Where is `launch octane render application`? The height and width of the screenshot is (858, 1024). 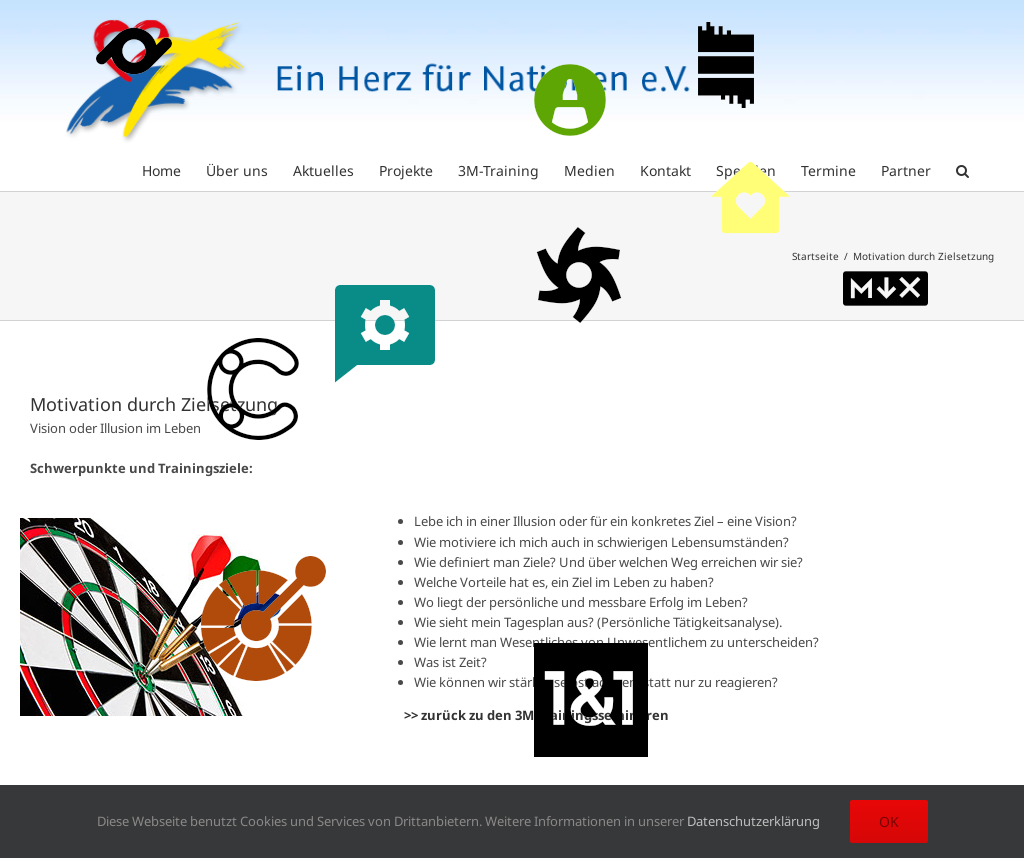 launch octane render application is located at coordinates (579, 275).